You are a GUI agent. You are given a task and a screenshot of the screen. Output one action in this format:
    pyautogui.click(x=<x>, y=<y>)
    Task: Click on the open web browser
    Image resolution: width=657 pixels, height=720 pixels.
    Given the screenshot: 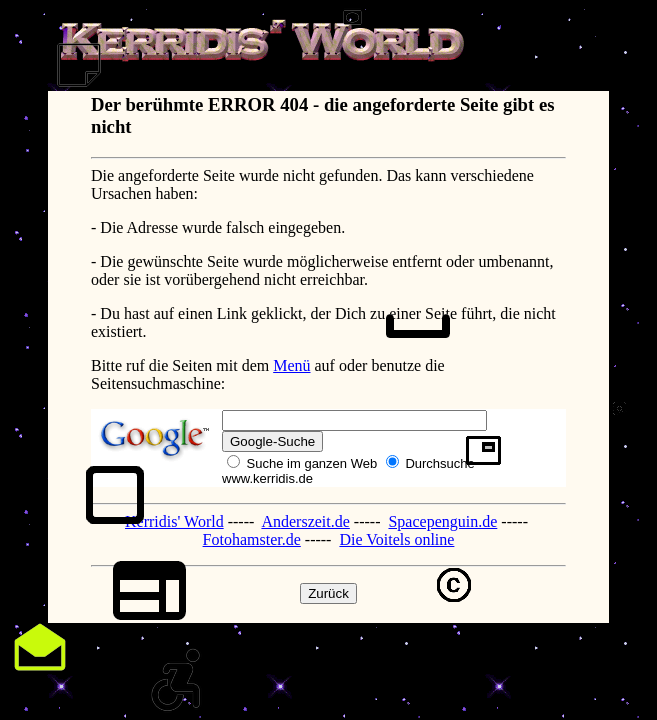 What is the action you would take?
    pyautogui.click(x=149, y=590)
    